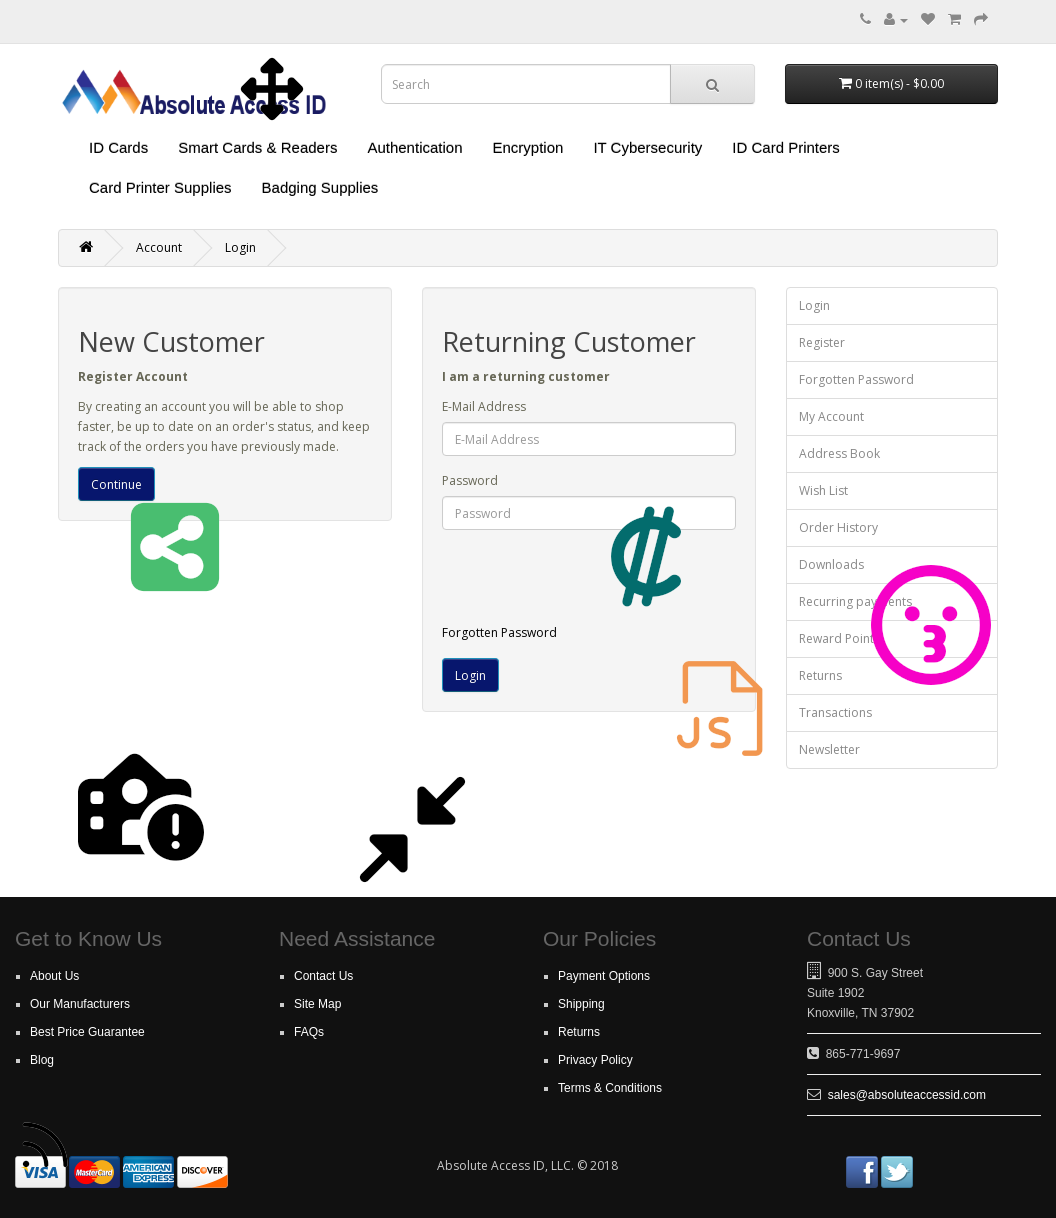  I want to click on javascript file in a project directory, so click(722, 708).